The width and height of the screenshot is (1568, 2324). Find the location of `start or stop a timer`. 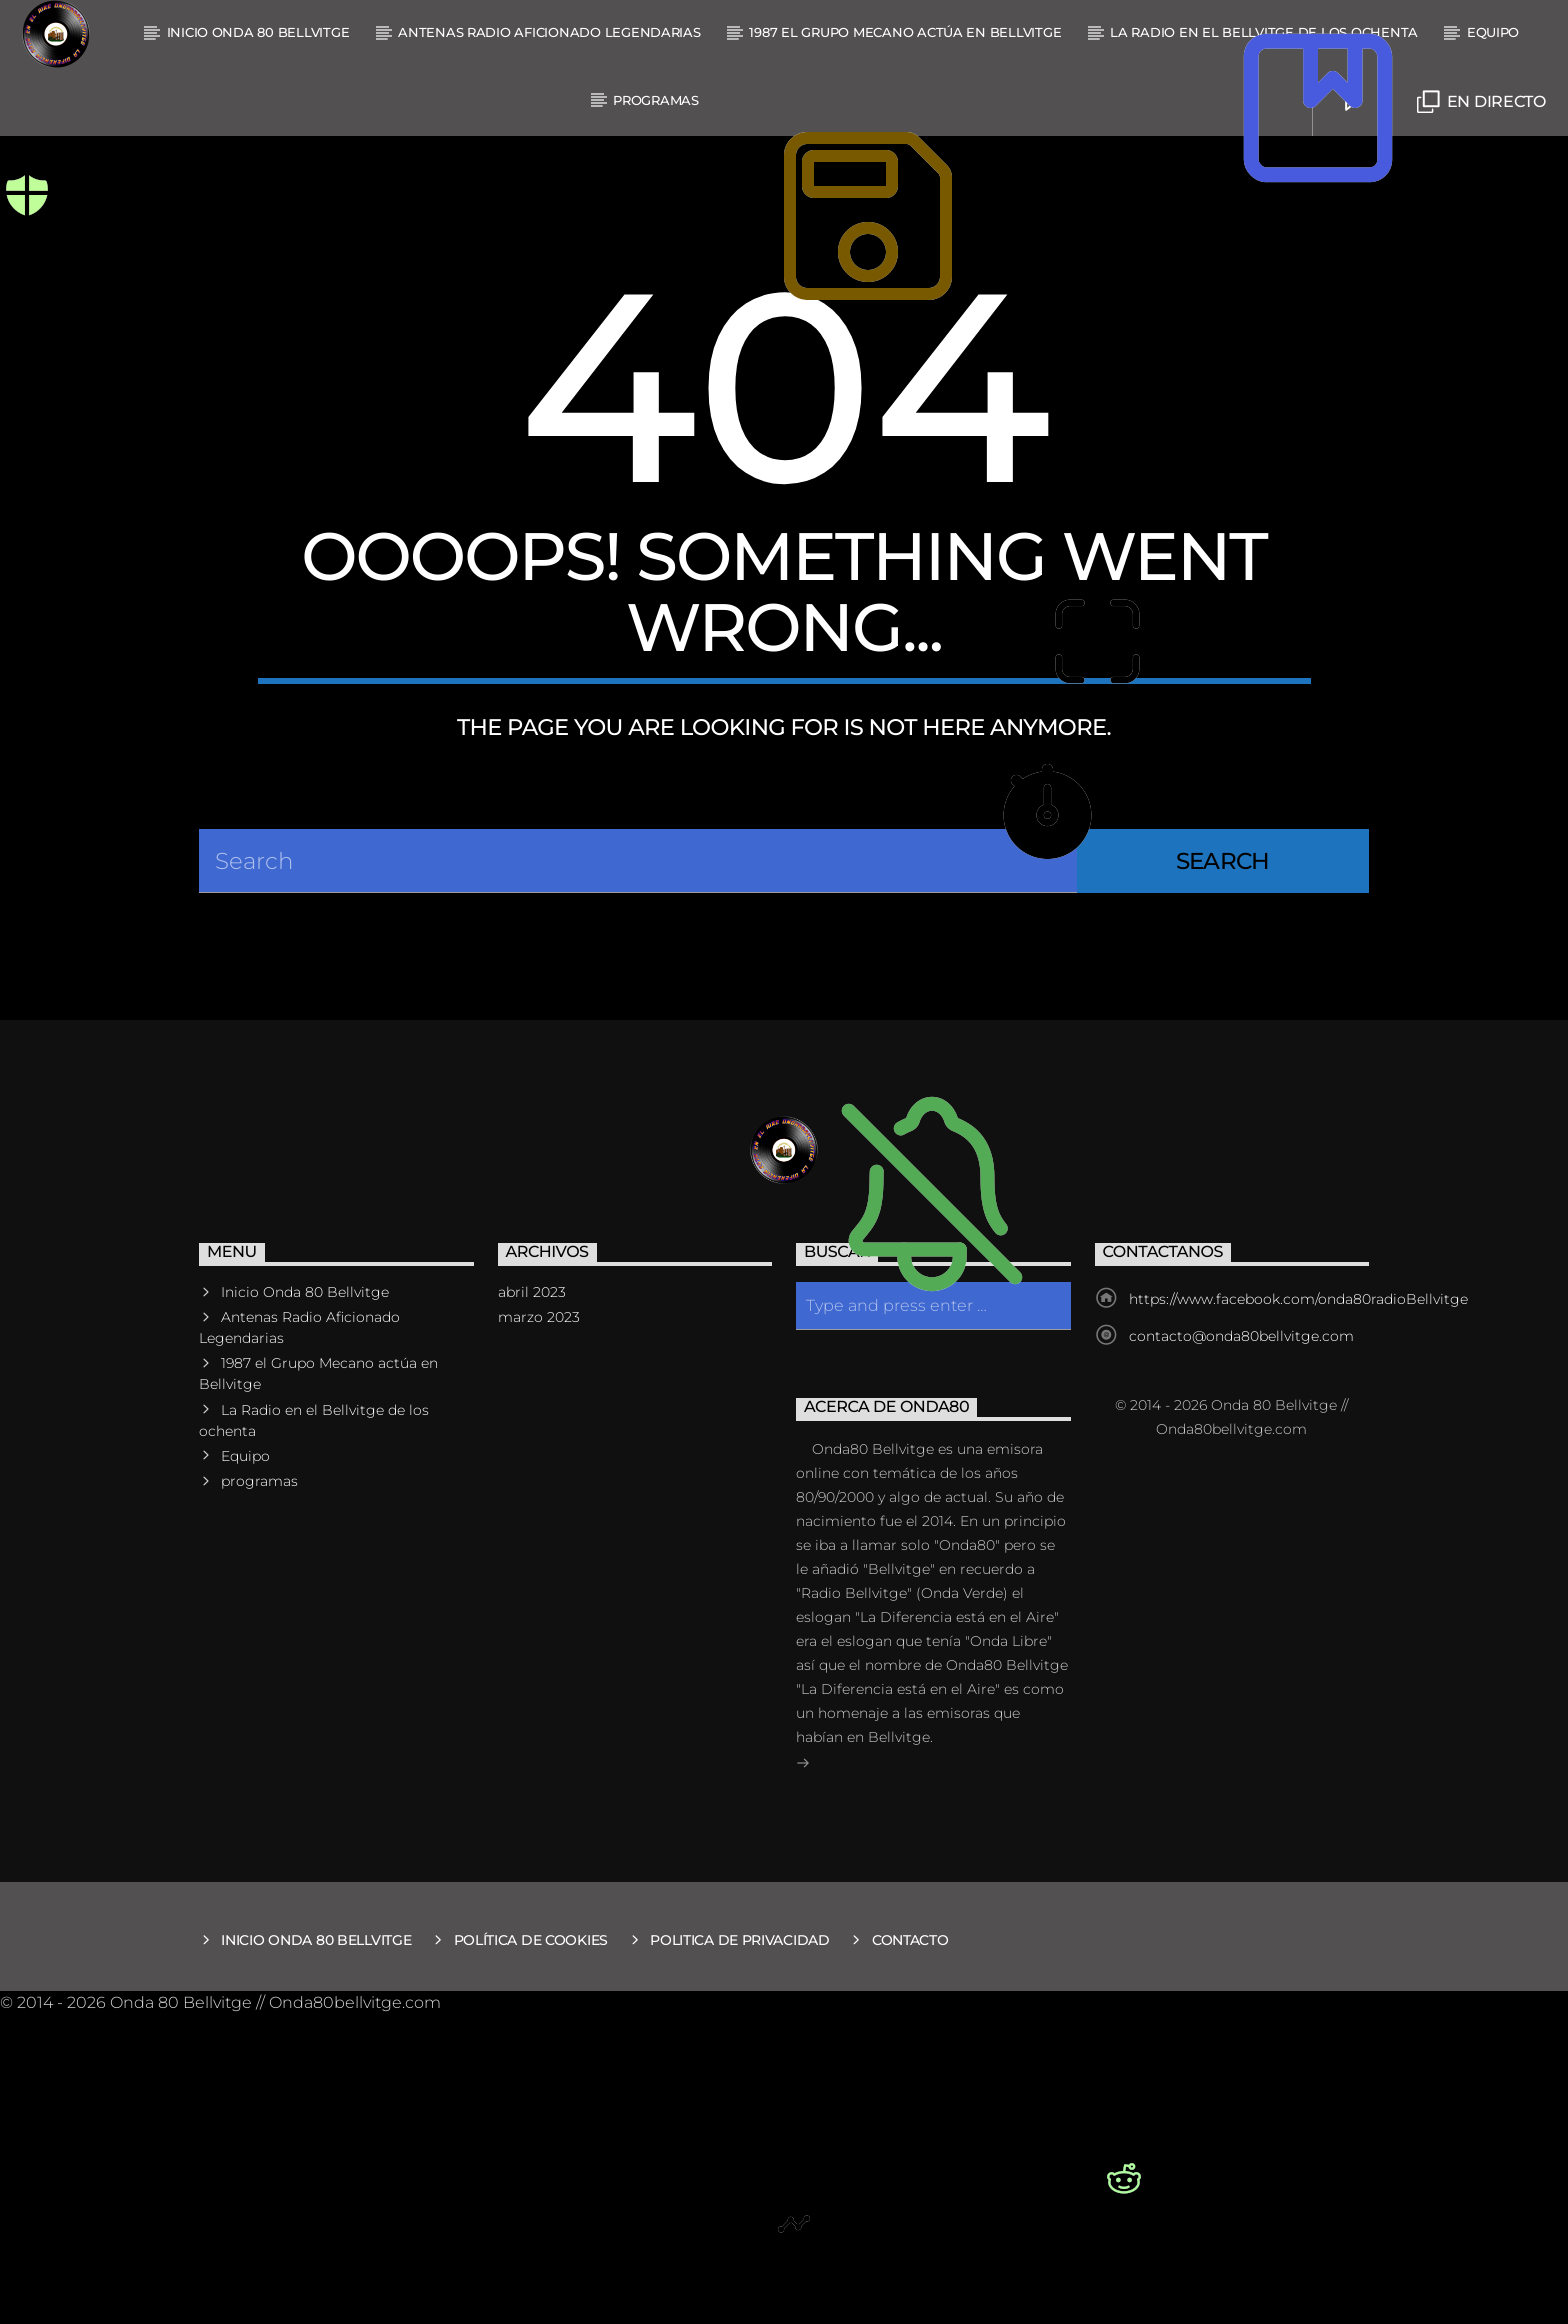

start or stop a timer is located at coordinates (1047, 811).